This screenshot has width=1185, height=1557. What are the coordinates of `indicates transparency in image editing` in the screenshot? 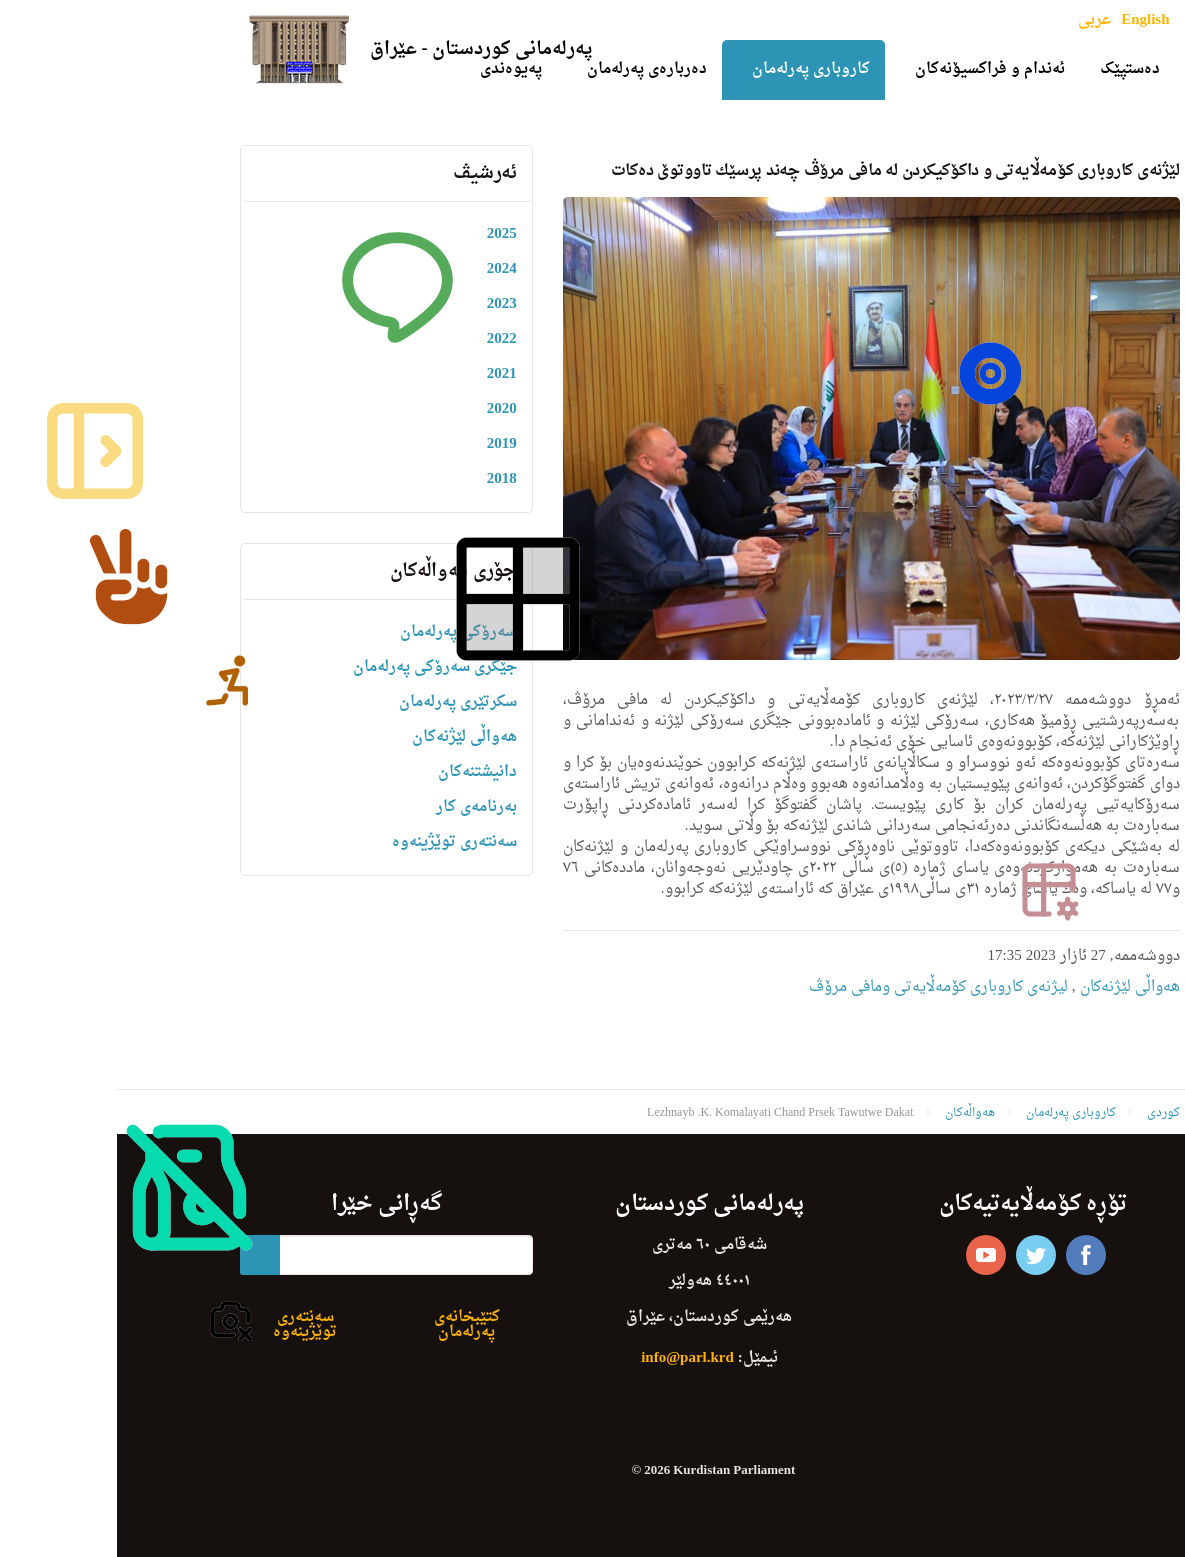 It's located at (518, 599).